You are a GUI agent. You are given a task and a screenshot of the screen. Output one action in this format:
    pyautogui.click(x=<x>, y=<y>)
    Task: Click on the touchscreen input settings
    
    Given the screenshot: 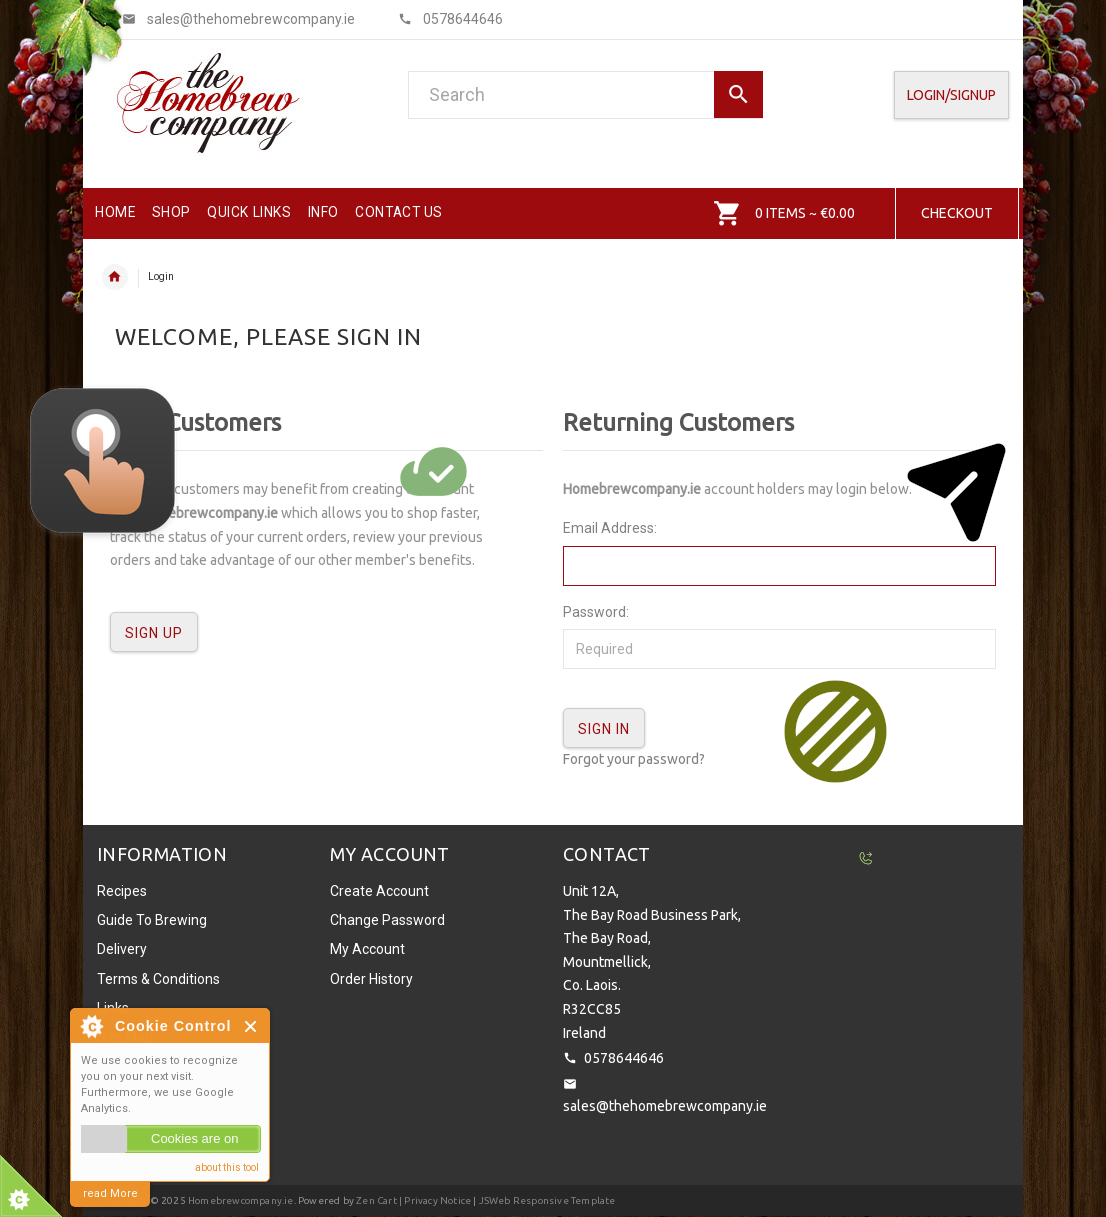 What is the action you would take?
    pyautogui.click(x=102, y=460)
    